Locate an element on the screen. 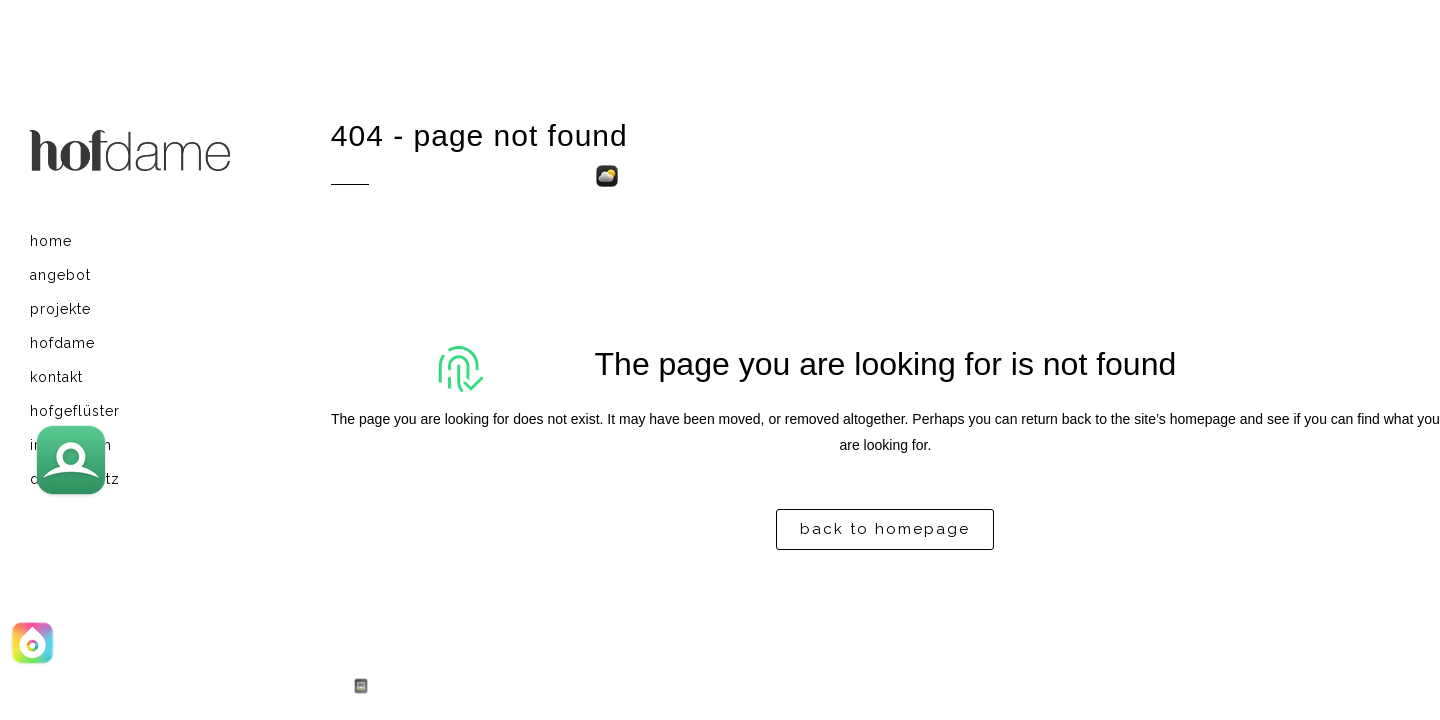 The height and width of the screenshot is (720, 1440). open renderdoc graphics debugging application is located at coordinates (71, 460).